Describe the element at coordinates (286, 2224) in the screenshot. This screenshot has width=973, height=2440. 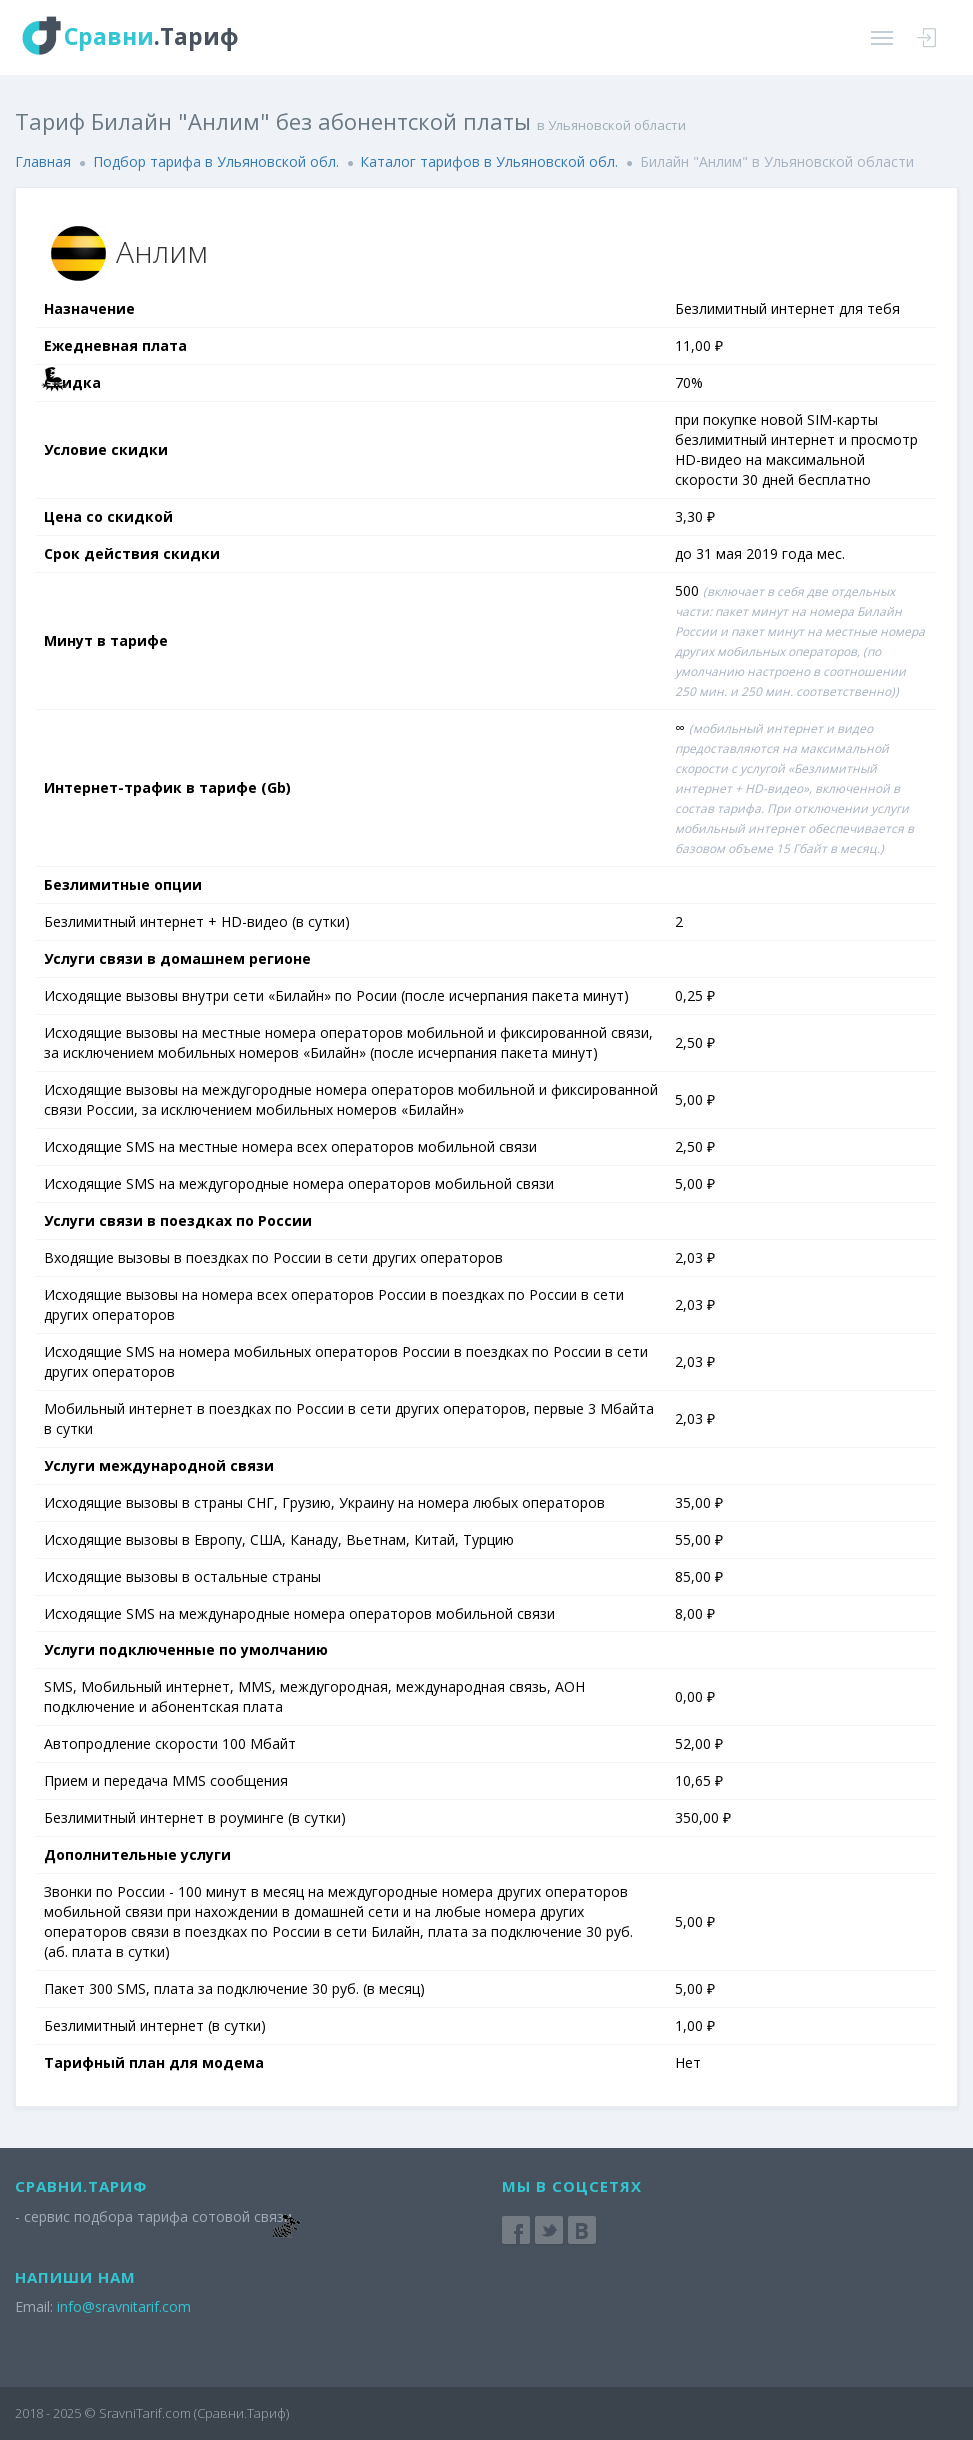
I see `represents a wildlife or animal-related feature` at that location.